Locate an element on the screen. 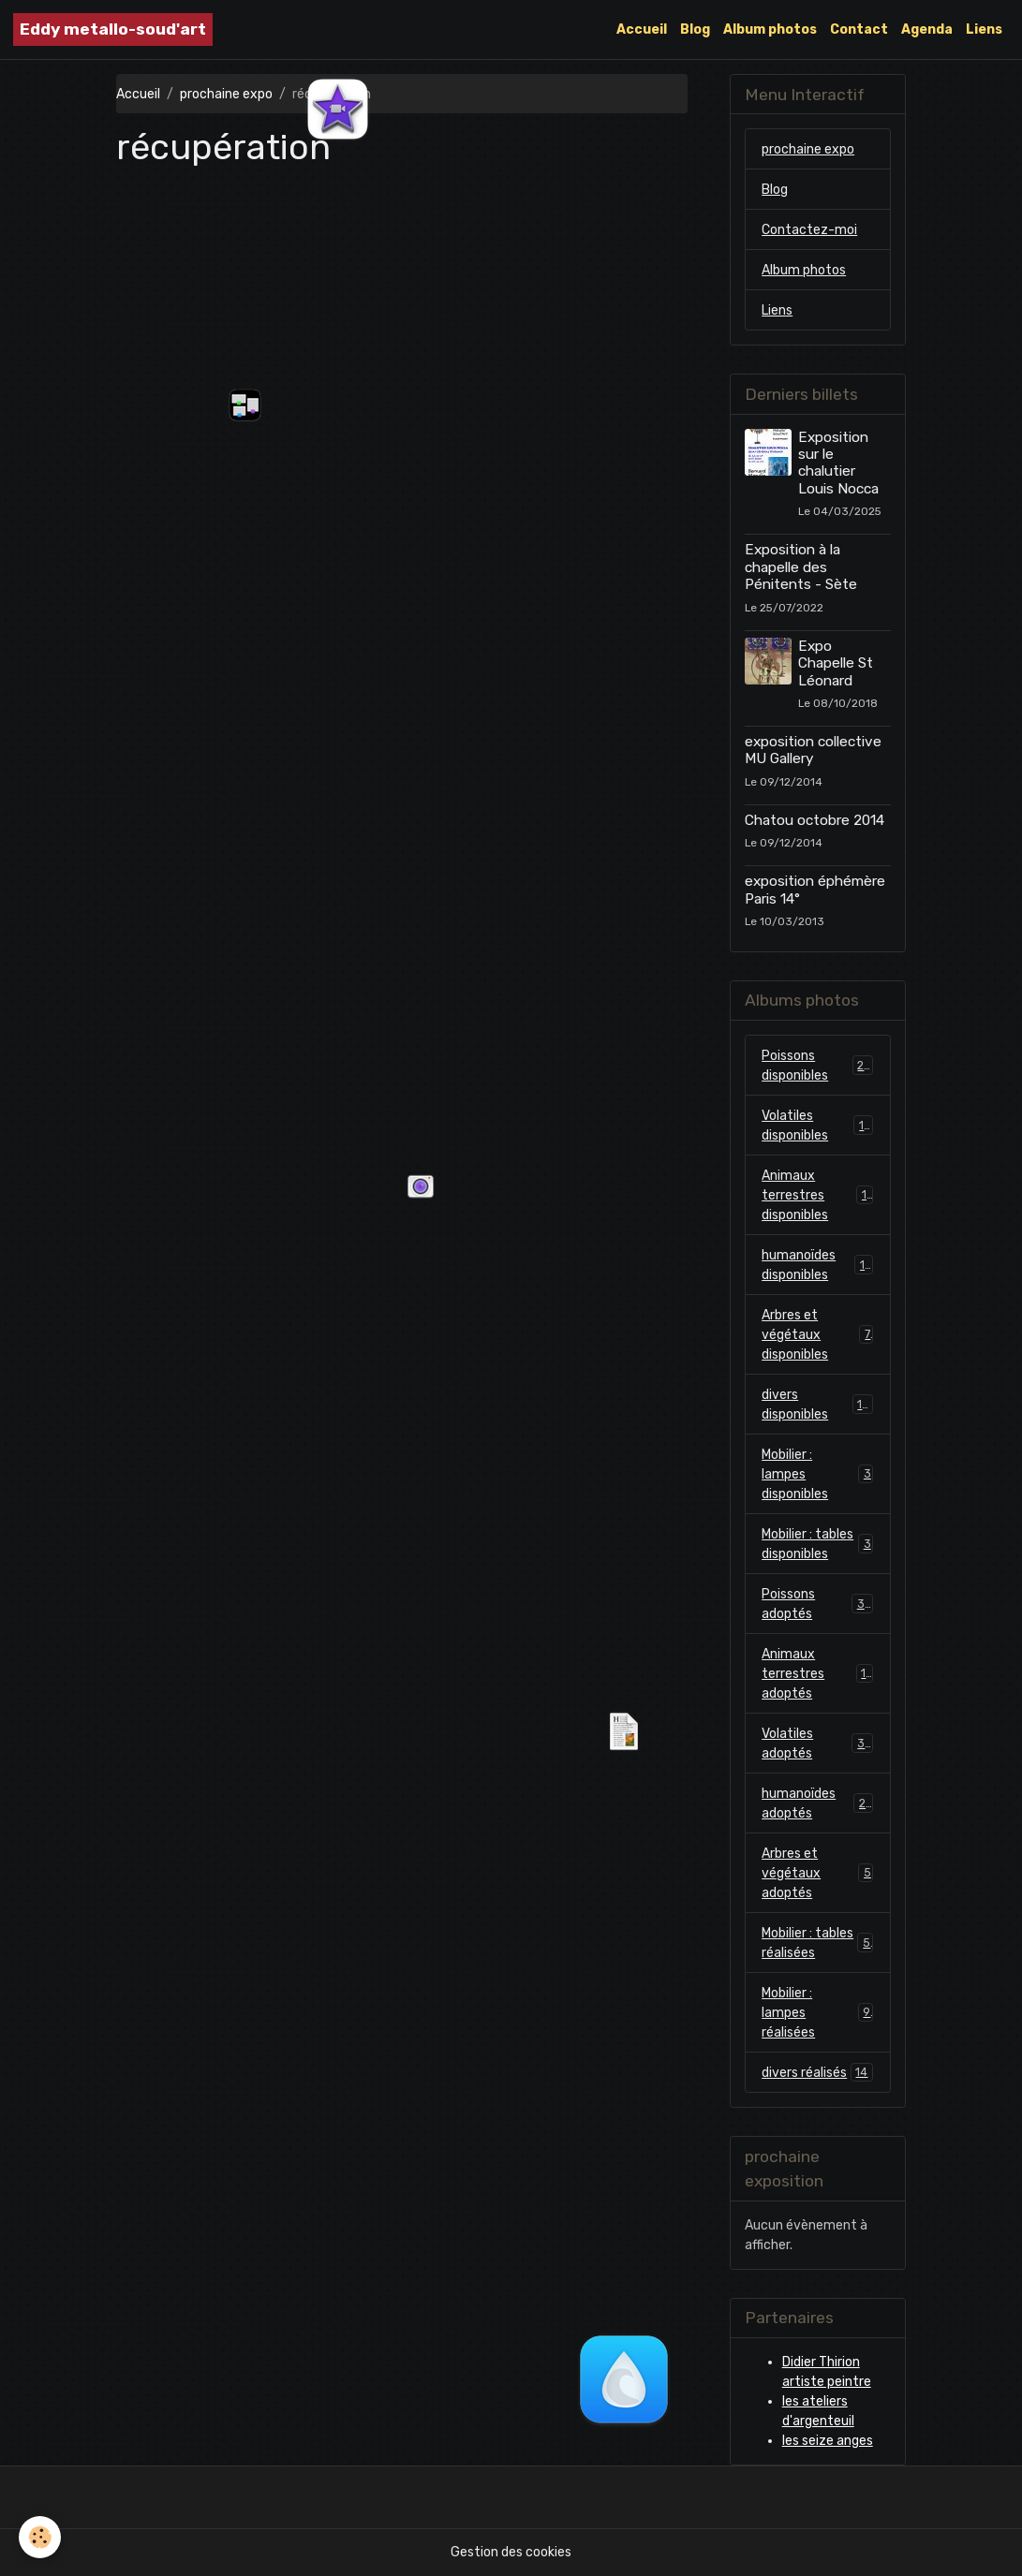 Image resolution: width=1022 pixels, height=2576 pixels. open iMovie to edit videos is located at coordinates (337, 109).